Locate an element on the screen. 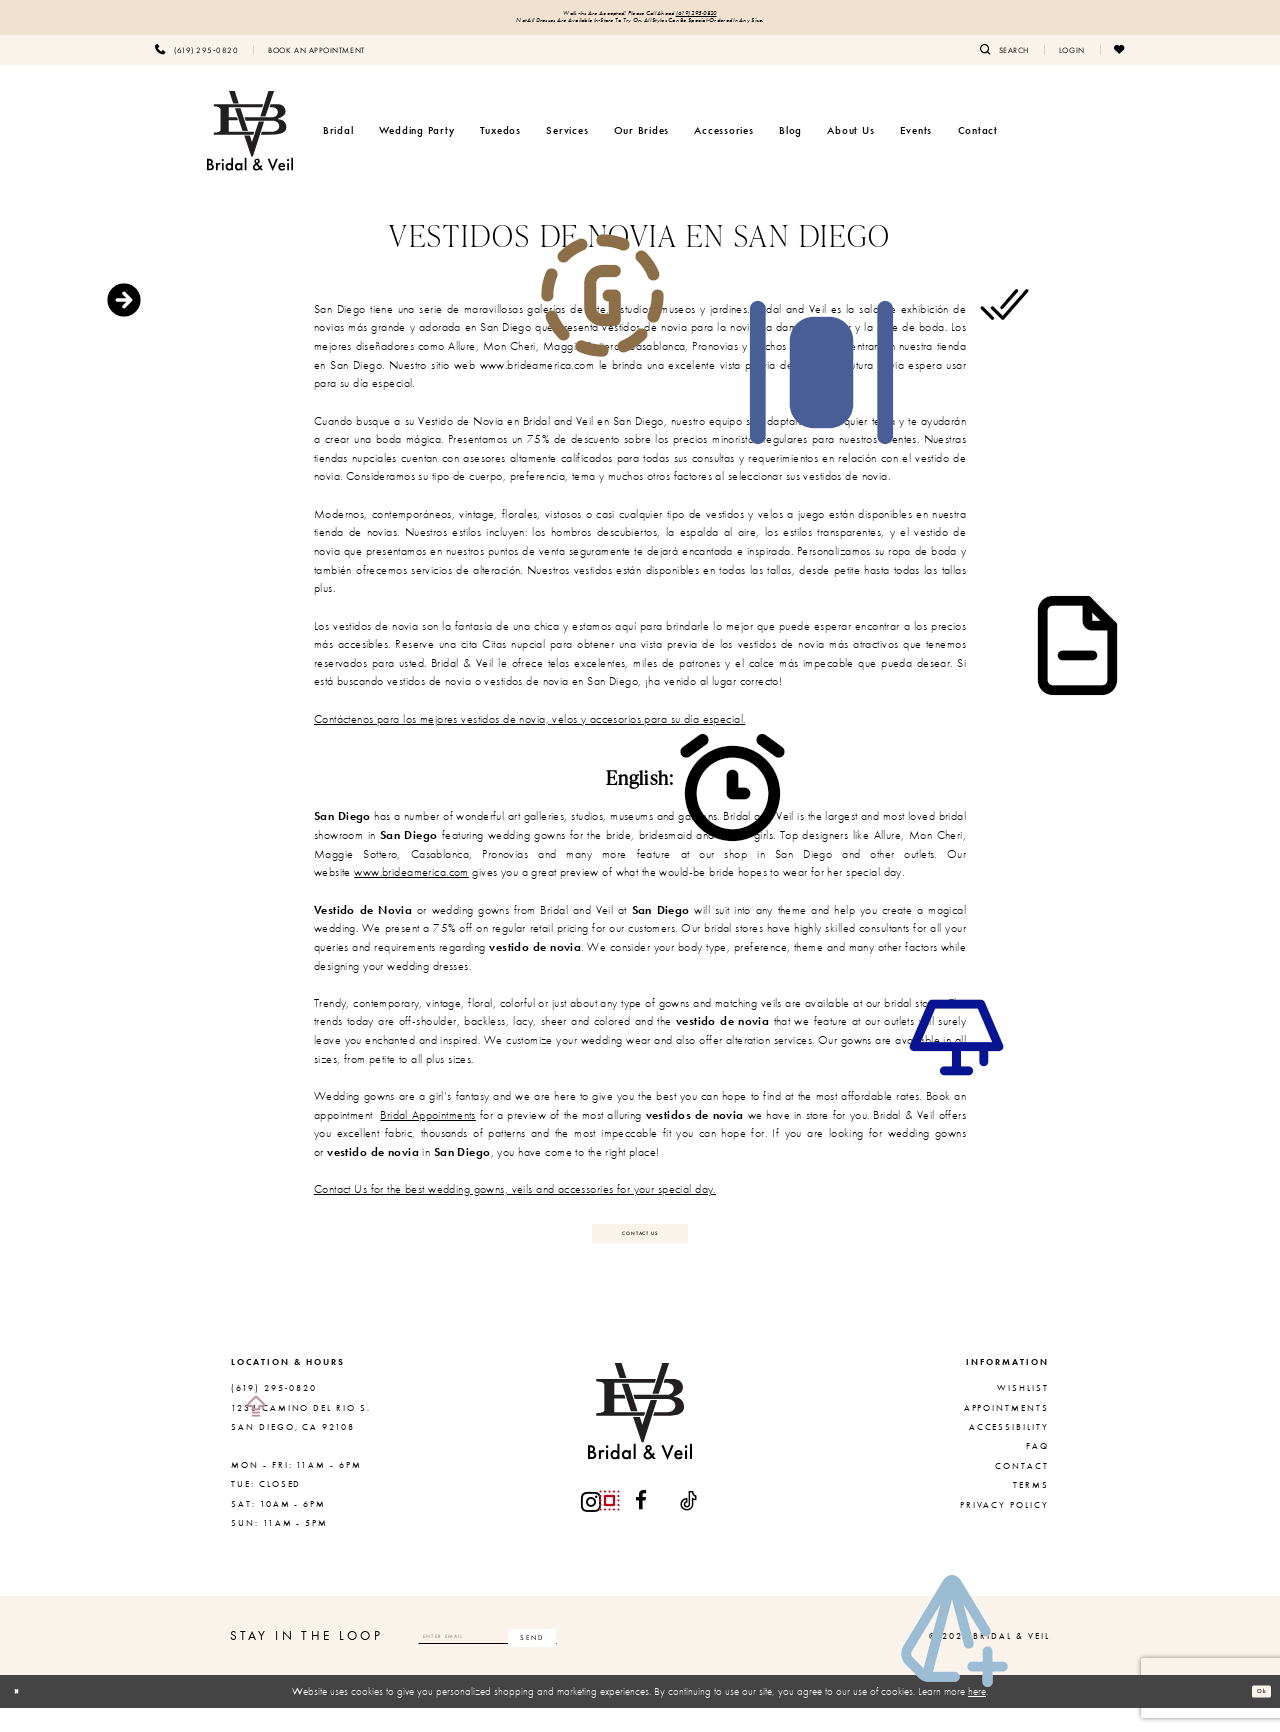 This screenshot has width=1280, height=1732. proceed to the next step is located at coordinates (124, 300).